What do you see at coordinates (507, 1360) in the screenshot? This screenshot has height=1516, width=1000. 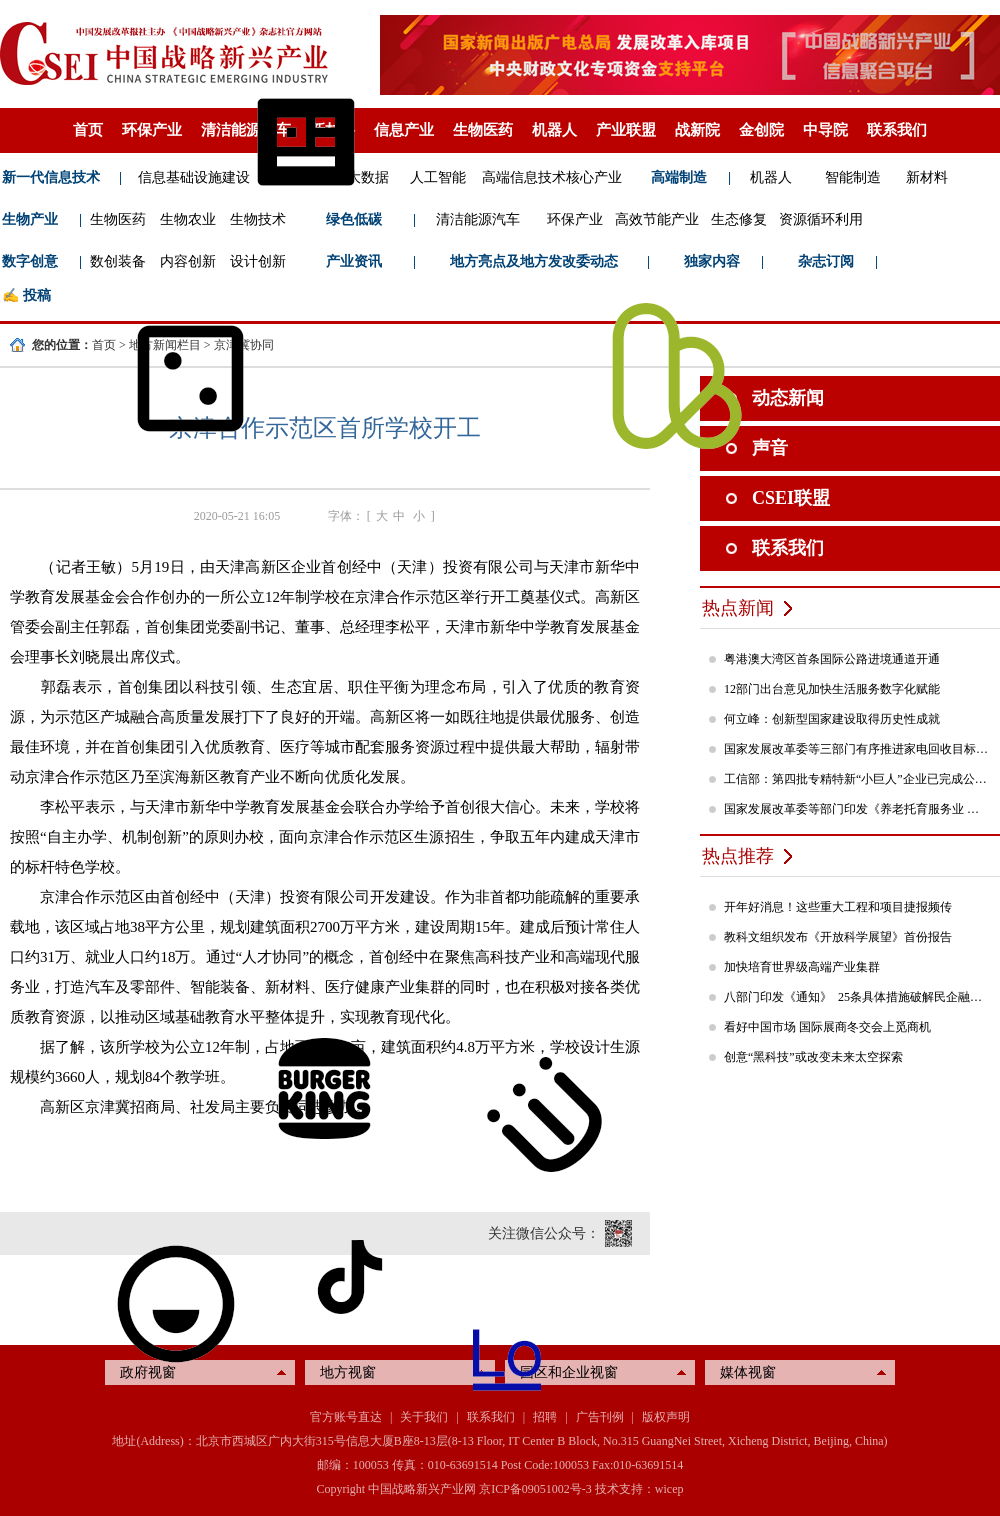 I see `lodash javascript library logo` at bounding box center [507, 1360].